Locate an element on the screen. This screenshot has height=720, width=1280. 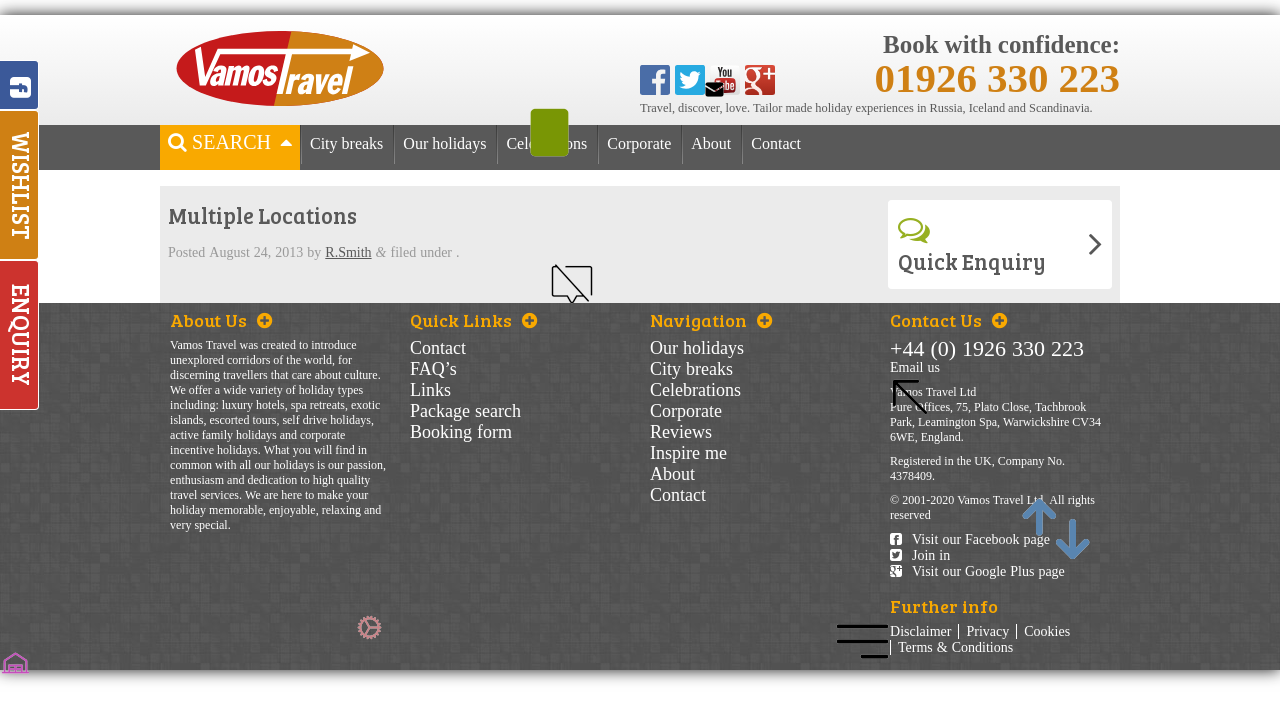
switch to single column layout is located at coordinates (549, 132).